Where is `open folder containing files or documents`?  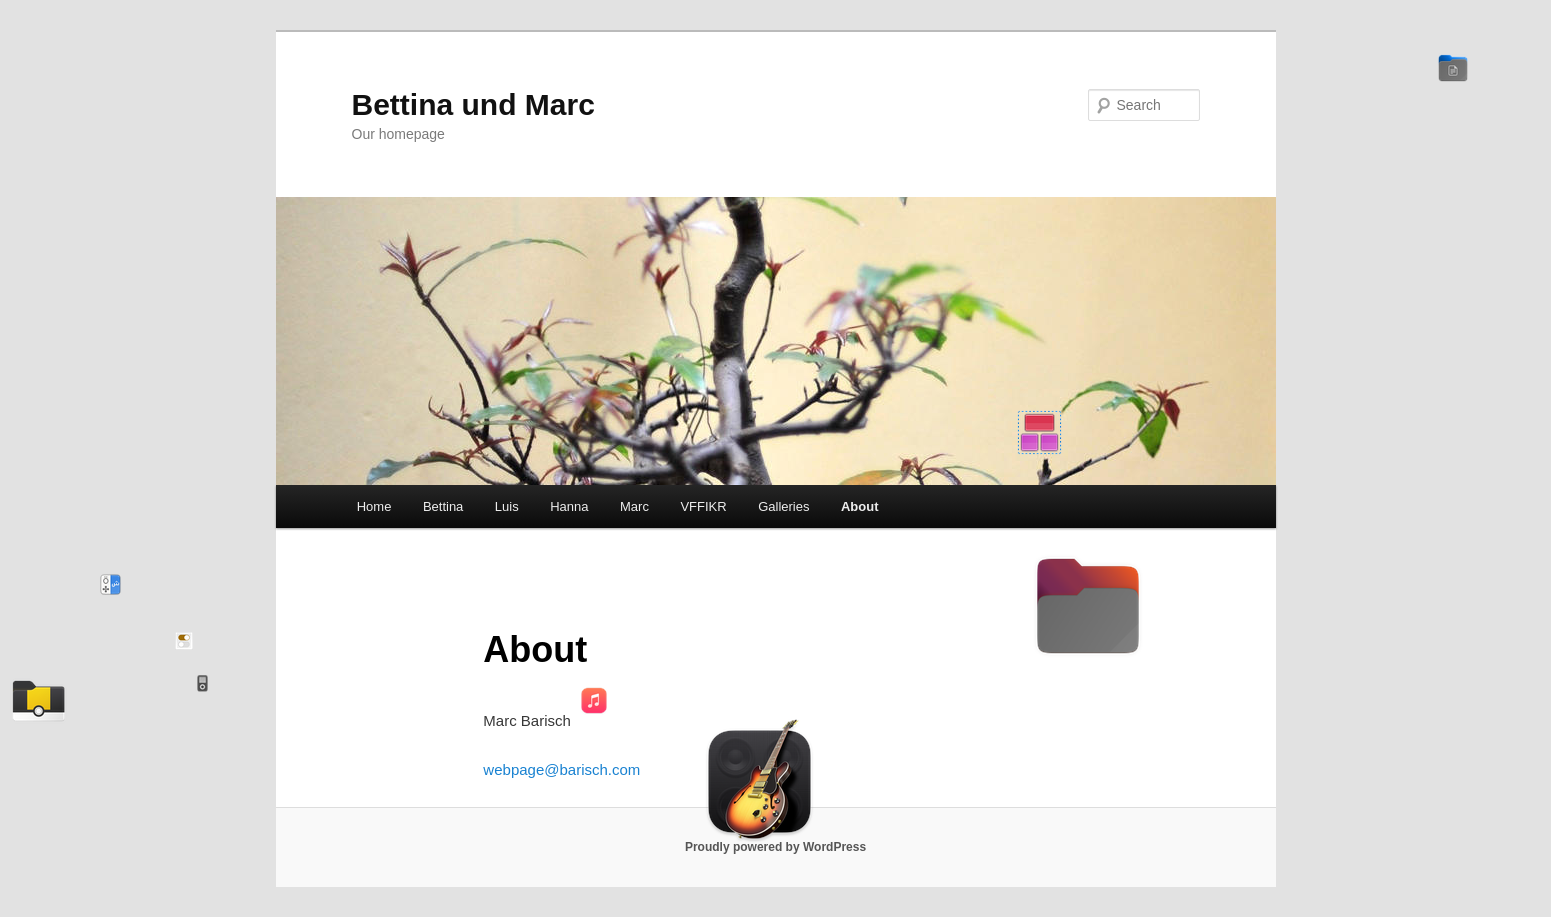 open folder containing files or documents is located at coordinates (1088, 606).